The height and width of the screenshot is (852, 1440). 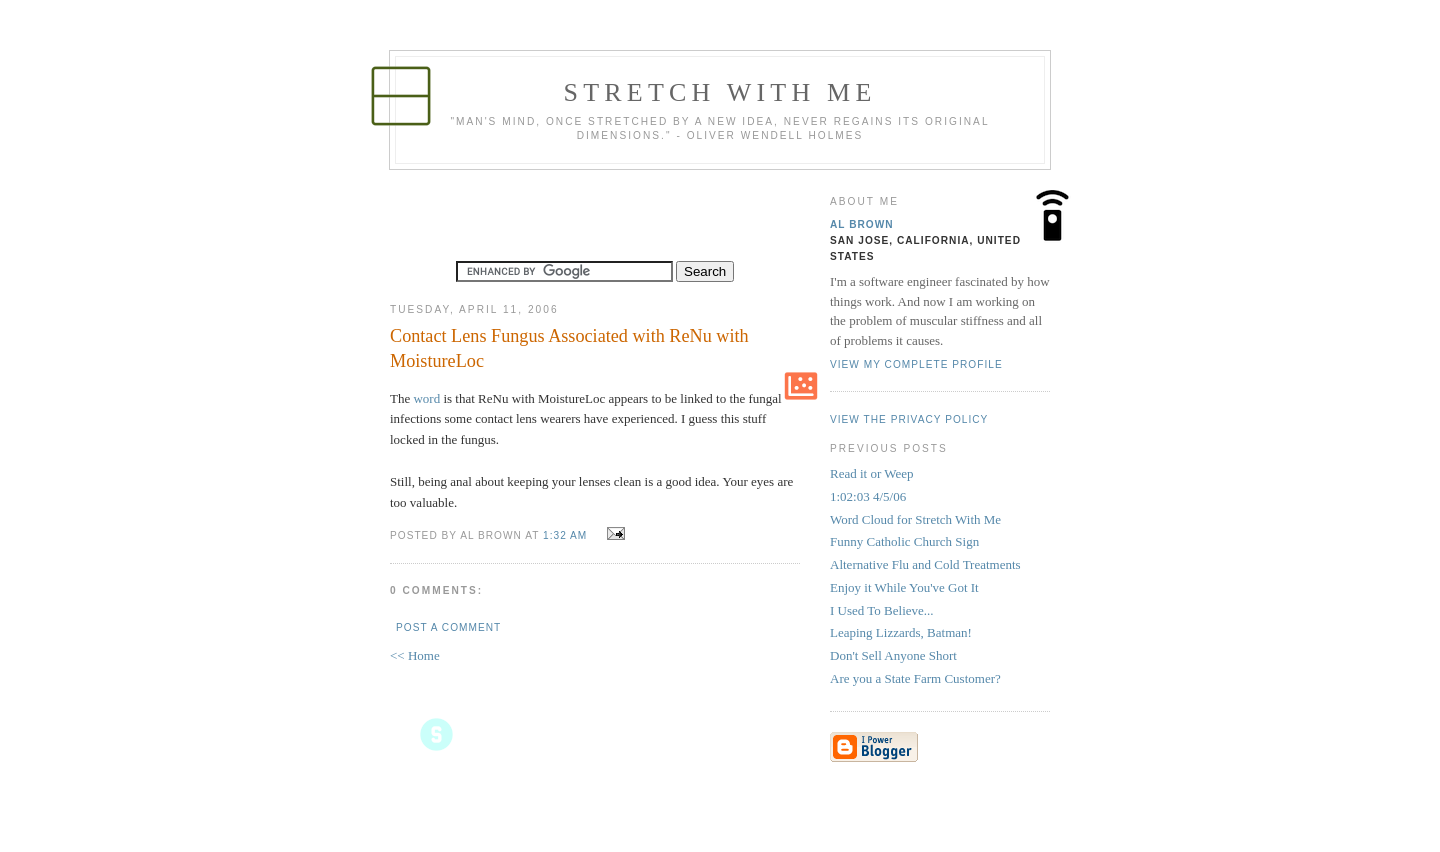 I want to click on view scatter plot data visualization, so click(x=801, y=386).